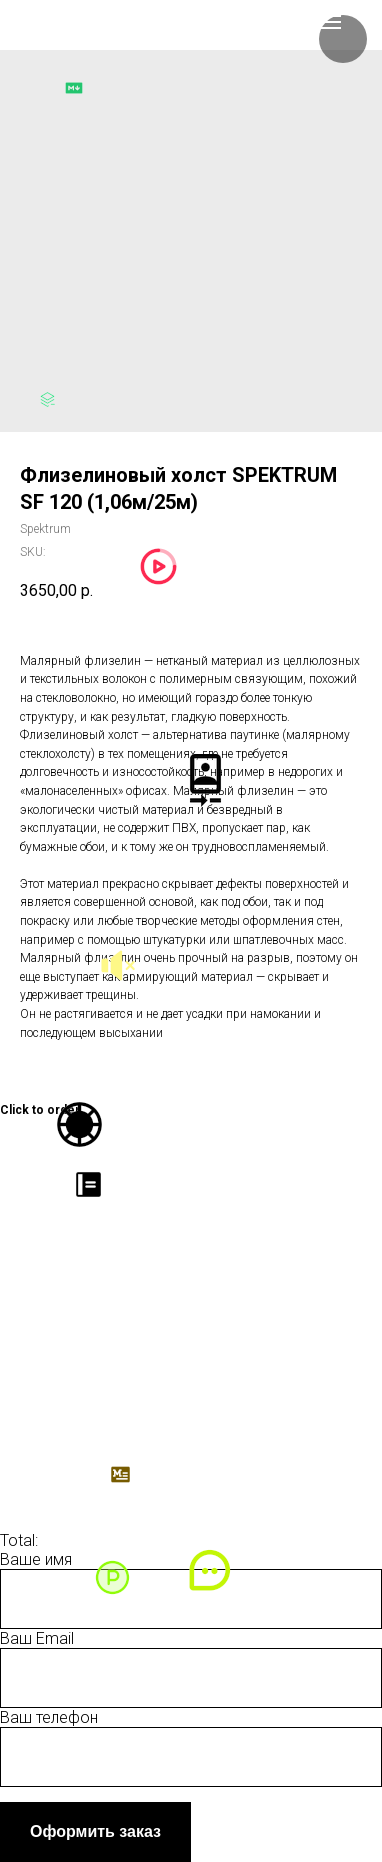 The width and height of the screenshot is (382, 1862). Describe the element at coordinates (120, 1474) in the screenshot. I see `open article on Medium` at that location.